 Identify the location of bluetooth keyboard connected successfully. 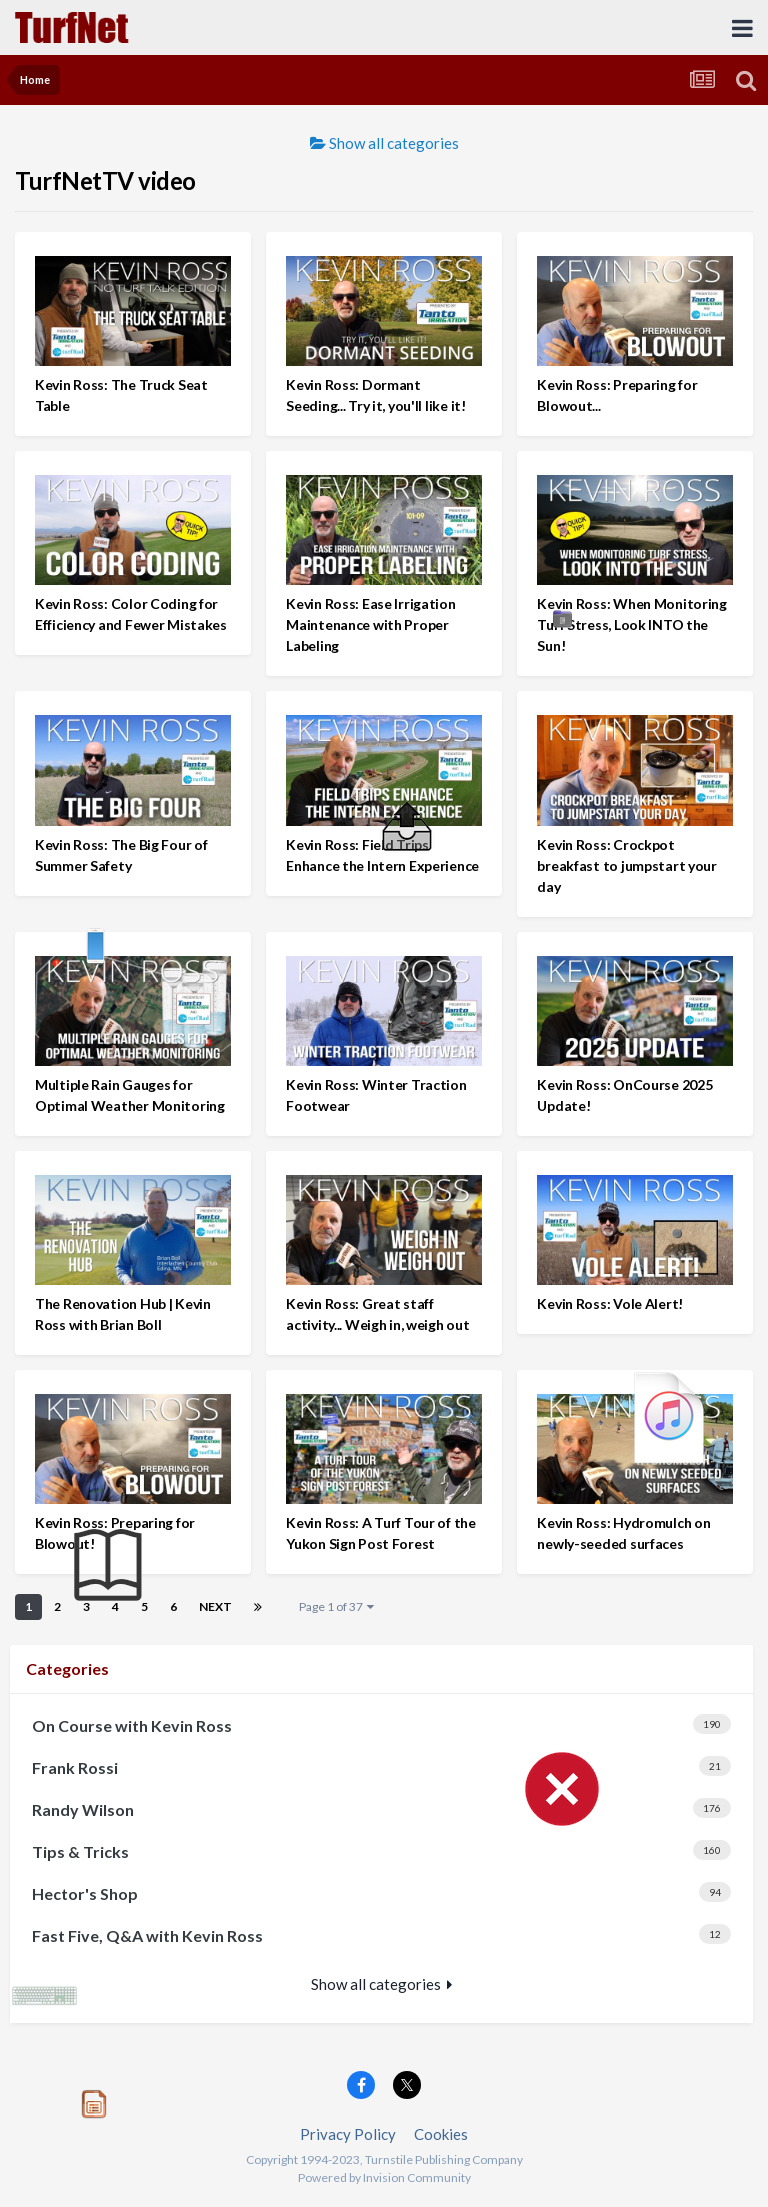
(44, 1995).